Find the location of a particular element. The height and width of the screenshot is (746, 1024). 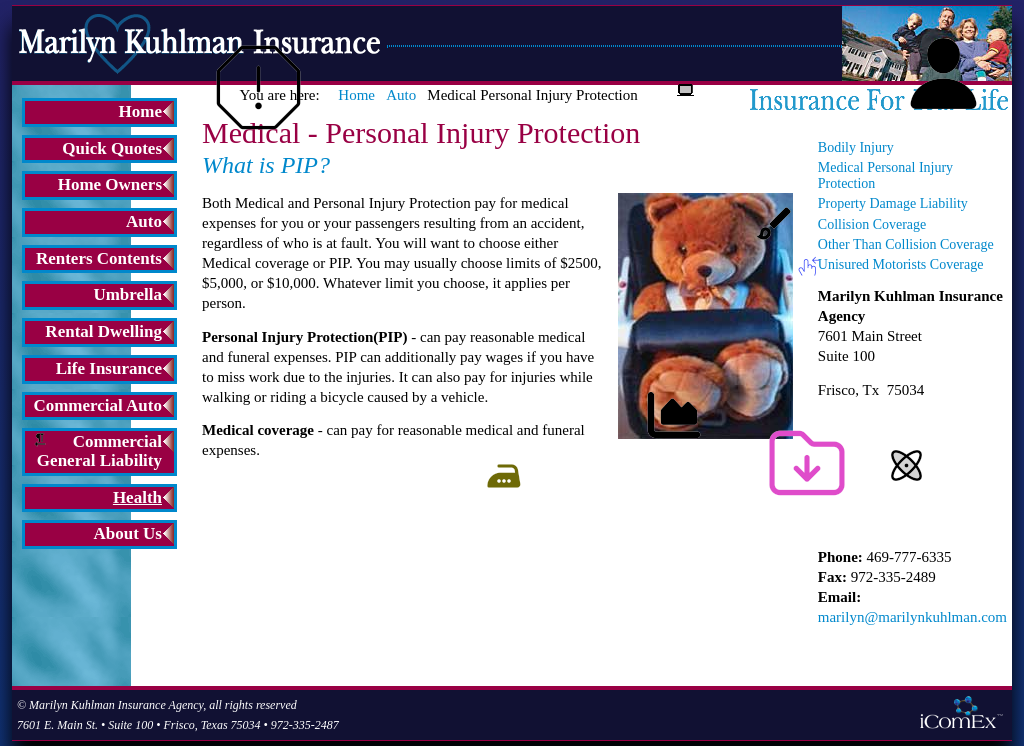

select ironing or steam press setting is located at coordinates (504, 476).